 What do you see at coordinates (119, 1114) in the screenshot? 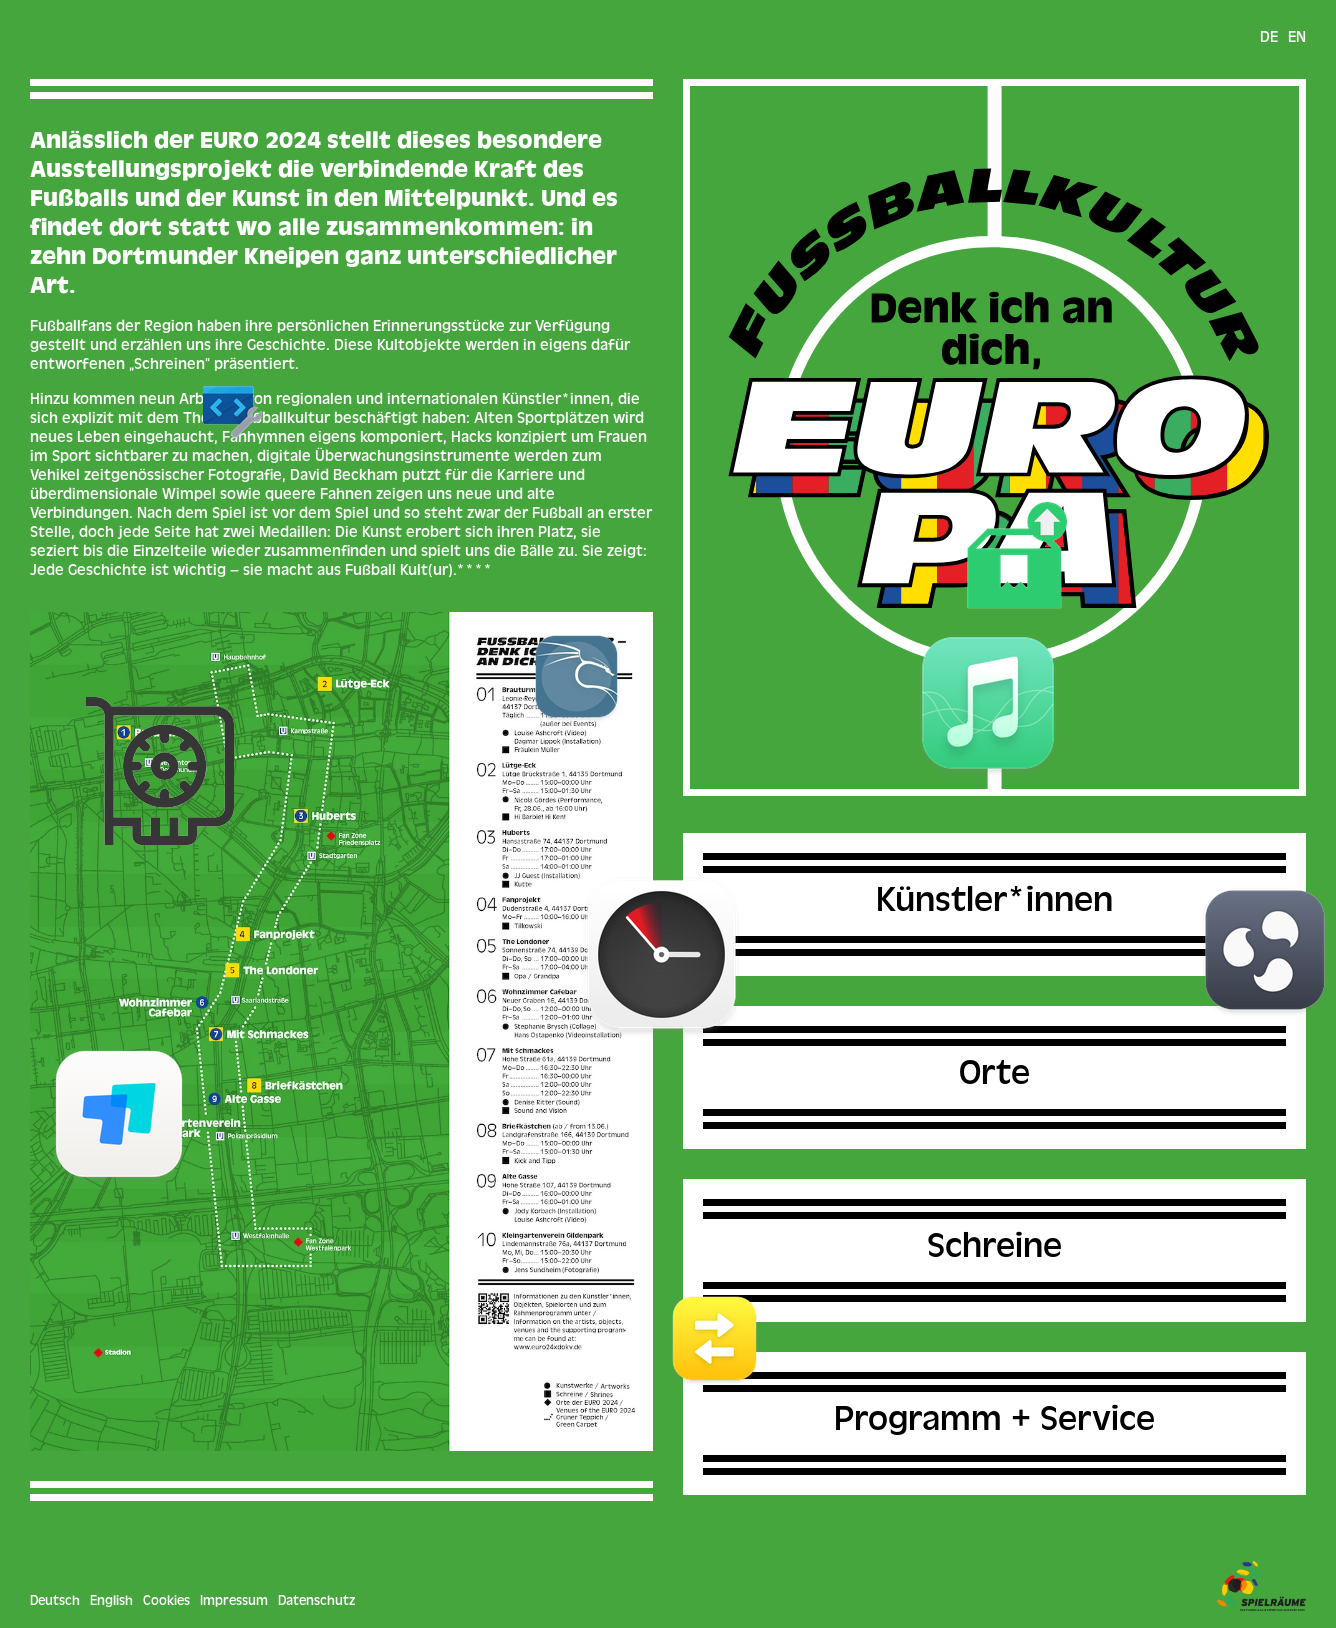
I see `open todesk remote desktop application` at bounding box center [119, 1114].